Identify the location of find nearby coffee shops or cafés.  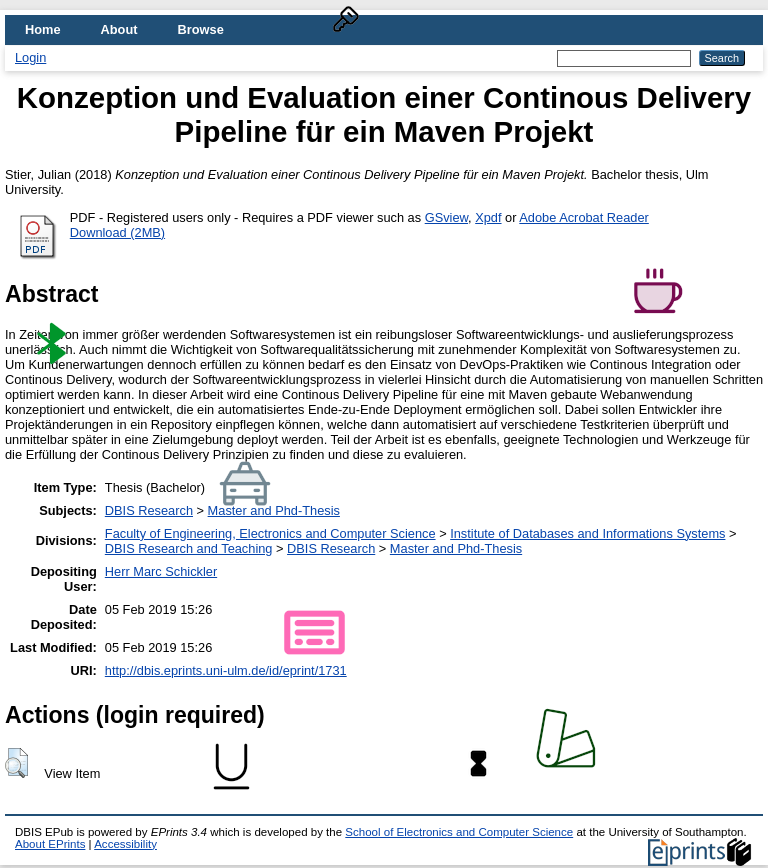
(656, 292).